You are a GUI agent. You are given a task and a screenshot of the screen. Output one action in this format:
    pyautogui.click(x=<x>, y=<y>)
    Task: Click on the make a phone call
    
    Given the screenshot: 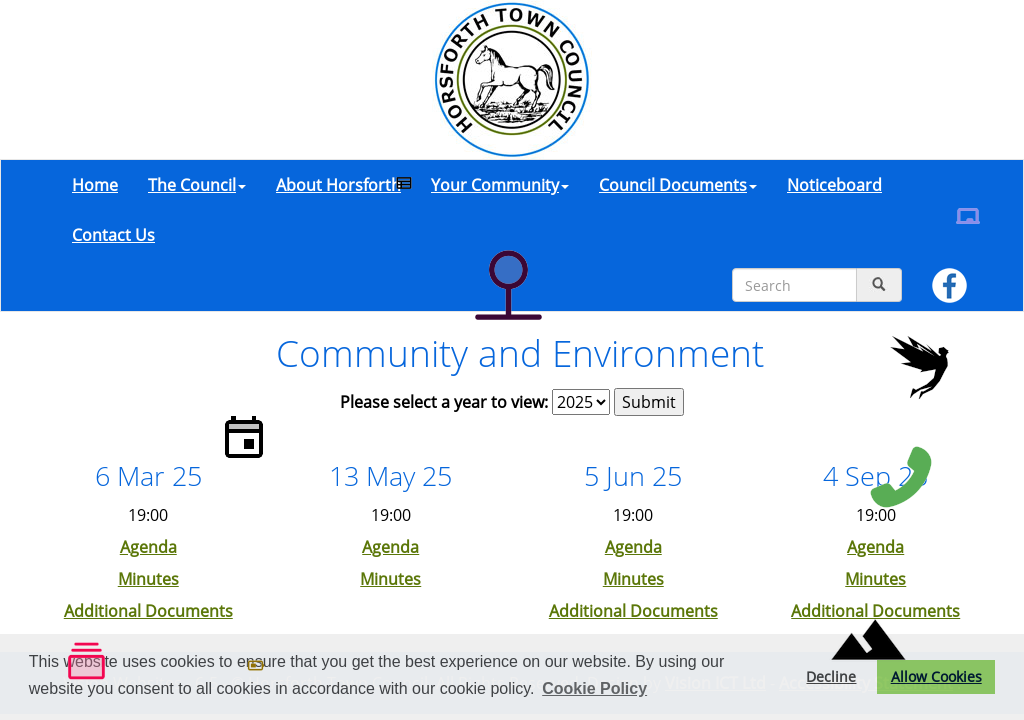 What is the action you would take?
    pyautogui.click(x=901, y=477)
    